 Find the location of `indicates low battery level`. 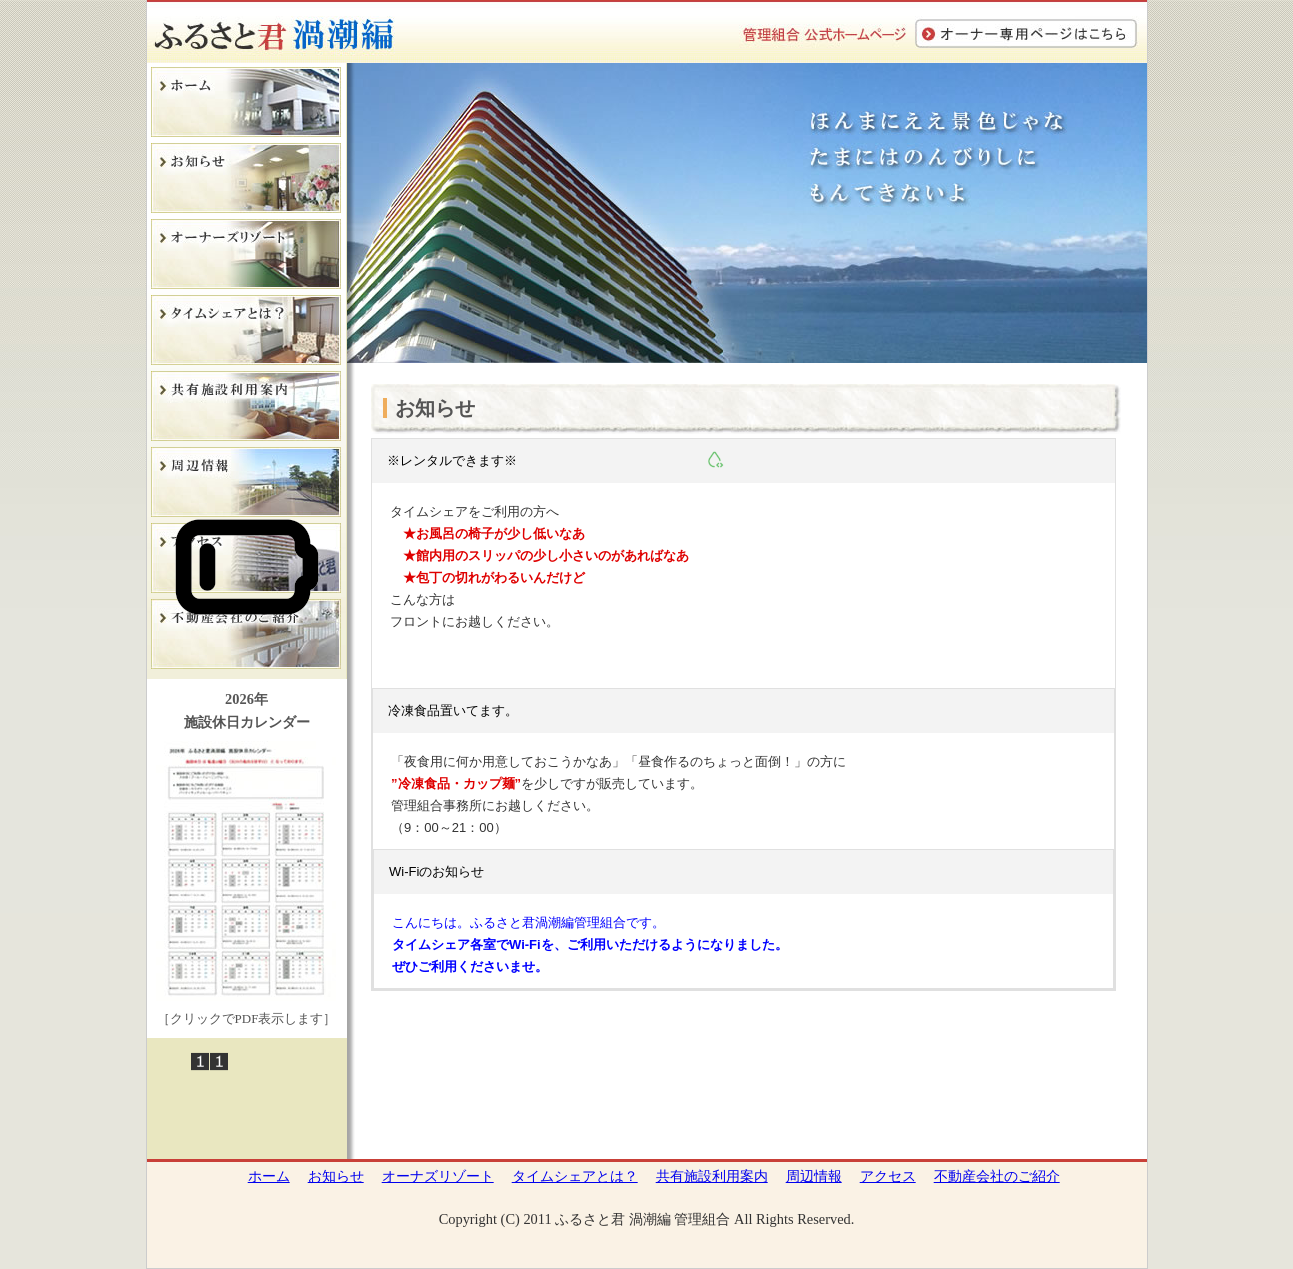

indicates low battery level is located at coordinates (247, 567).